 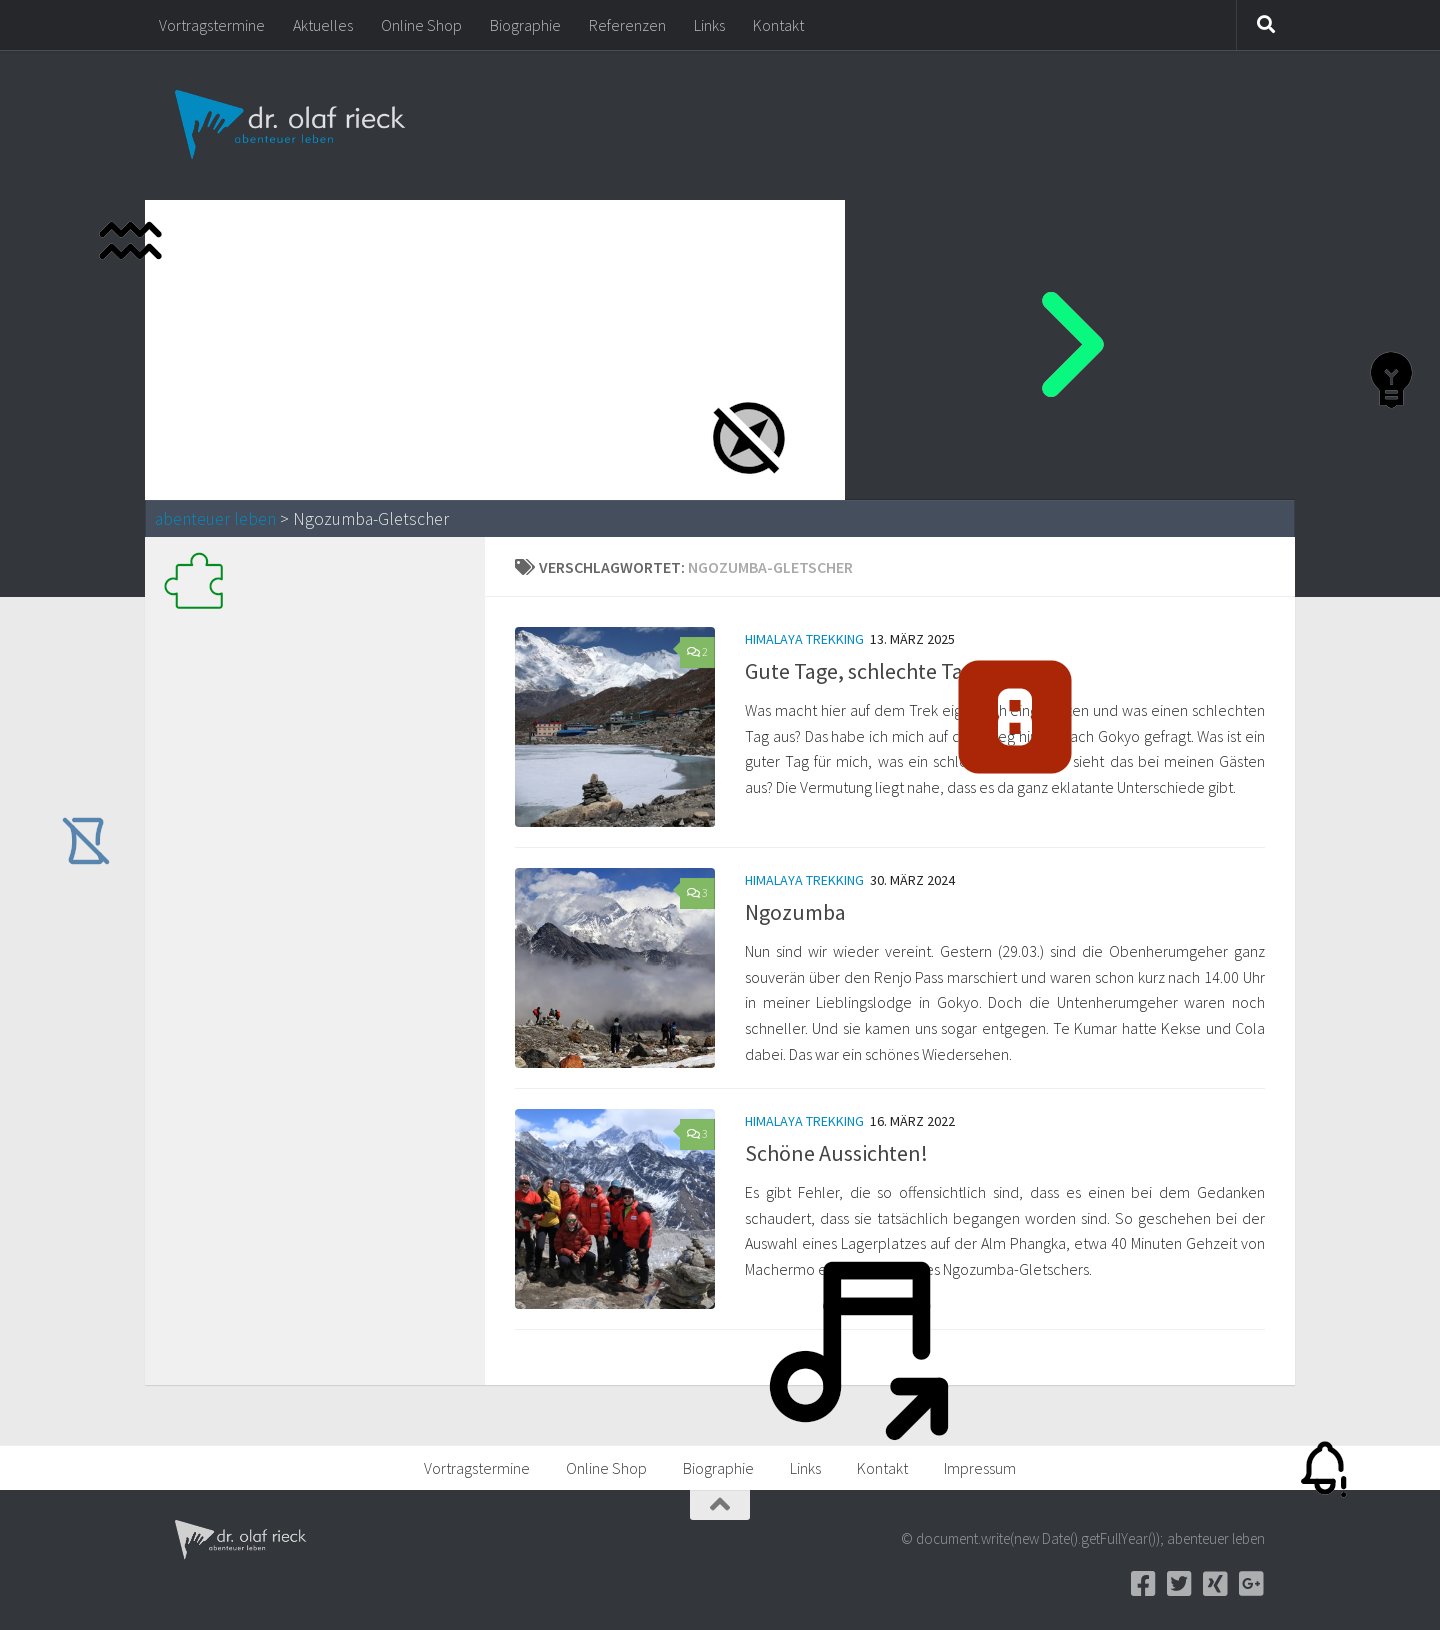 What do you see at coordinates (1391, 378) in the screenshot?
I see `access tips or ideas` at bounding box center [1391, 378].